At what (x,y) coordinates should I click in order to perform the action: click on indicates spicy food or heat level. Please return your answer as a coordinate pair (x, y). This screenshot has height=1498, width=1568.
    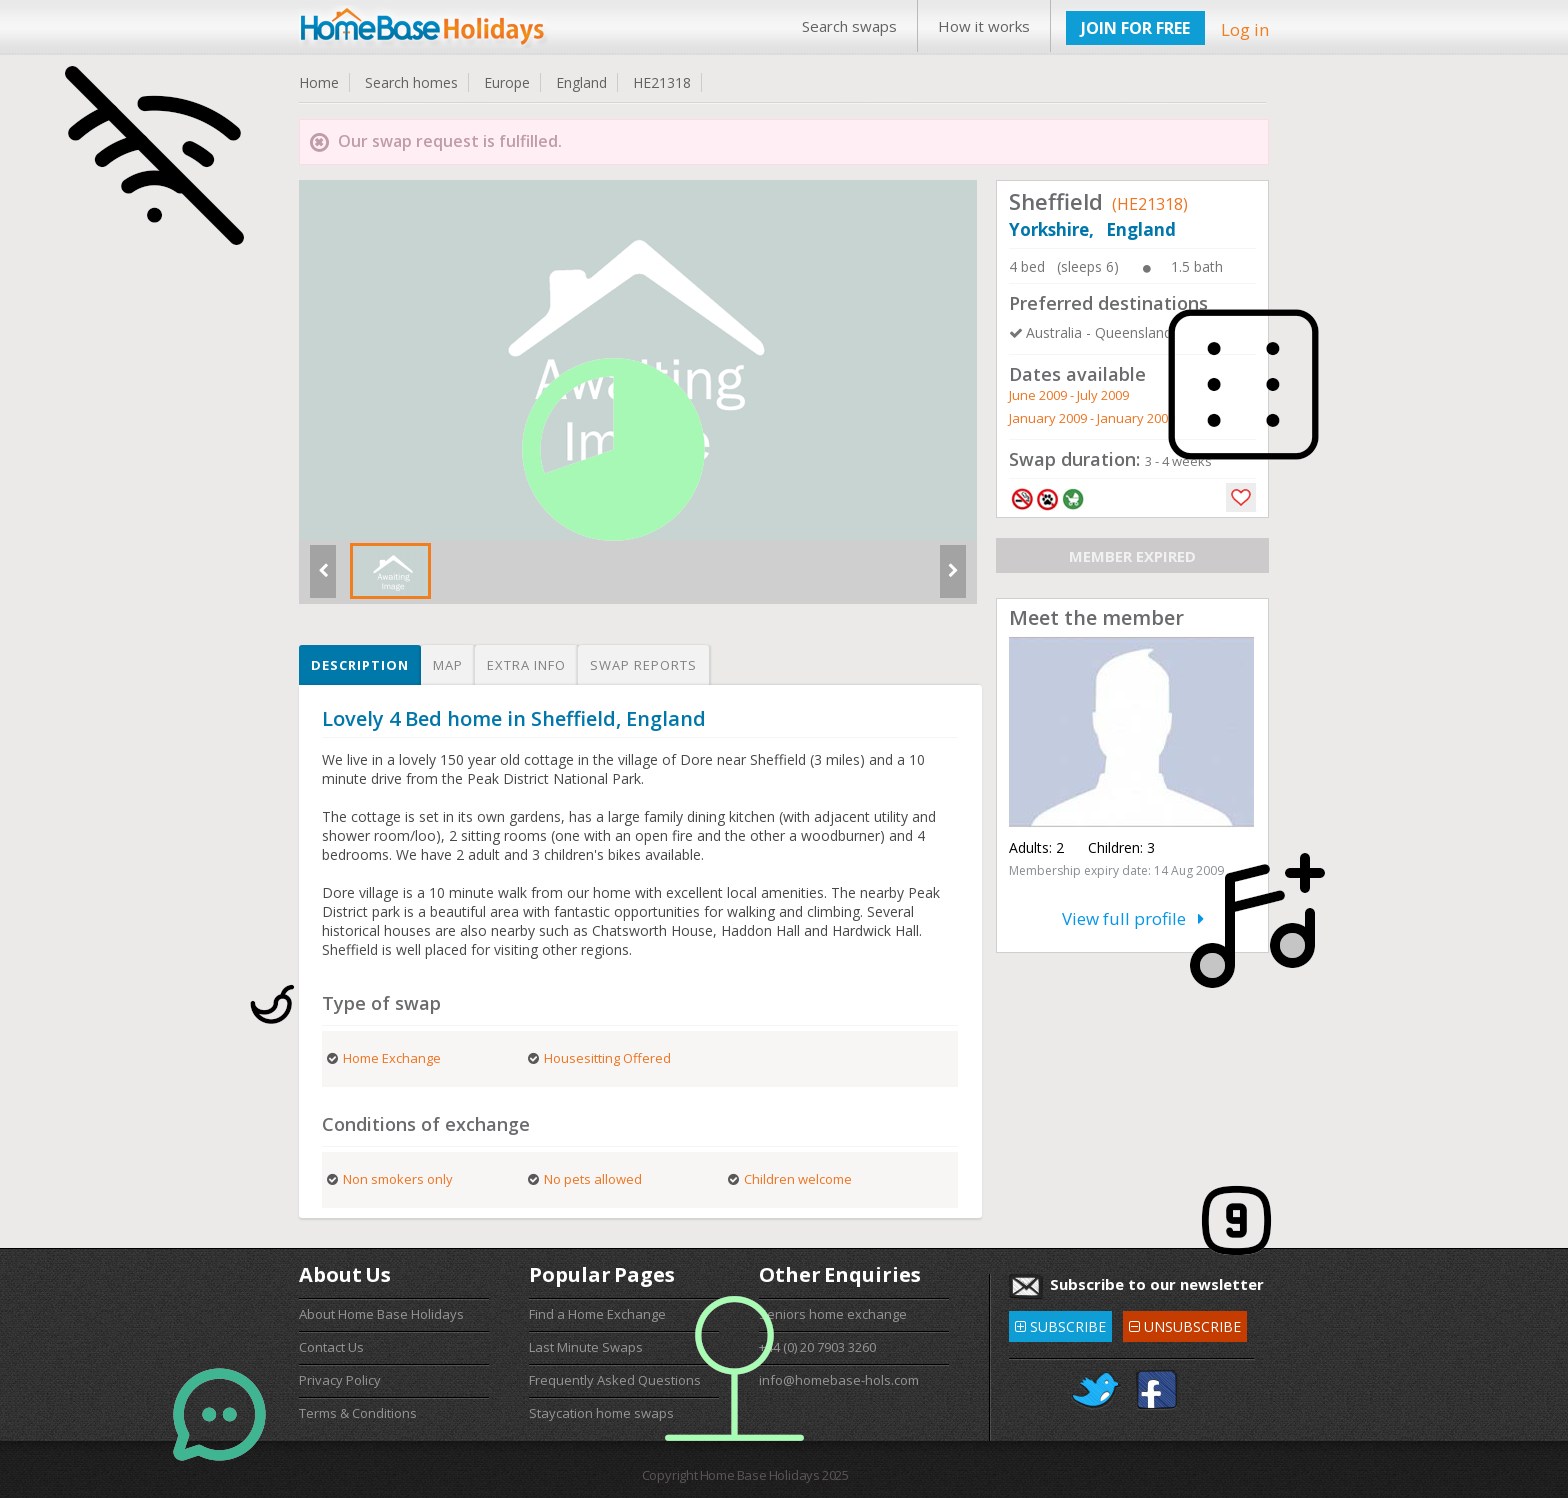
    Looking at the image, I should click on (273, 1005).